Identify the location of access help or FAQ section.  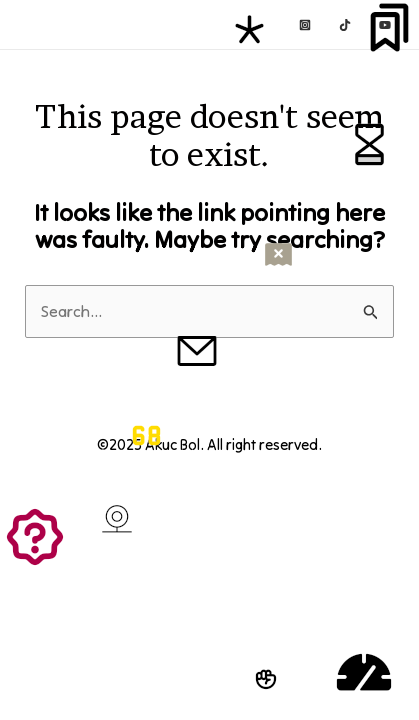
(35, 537).